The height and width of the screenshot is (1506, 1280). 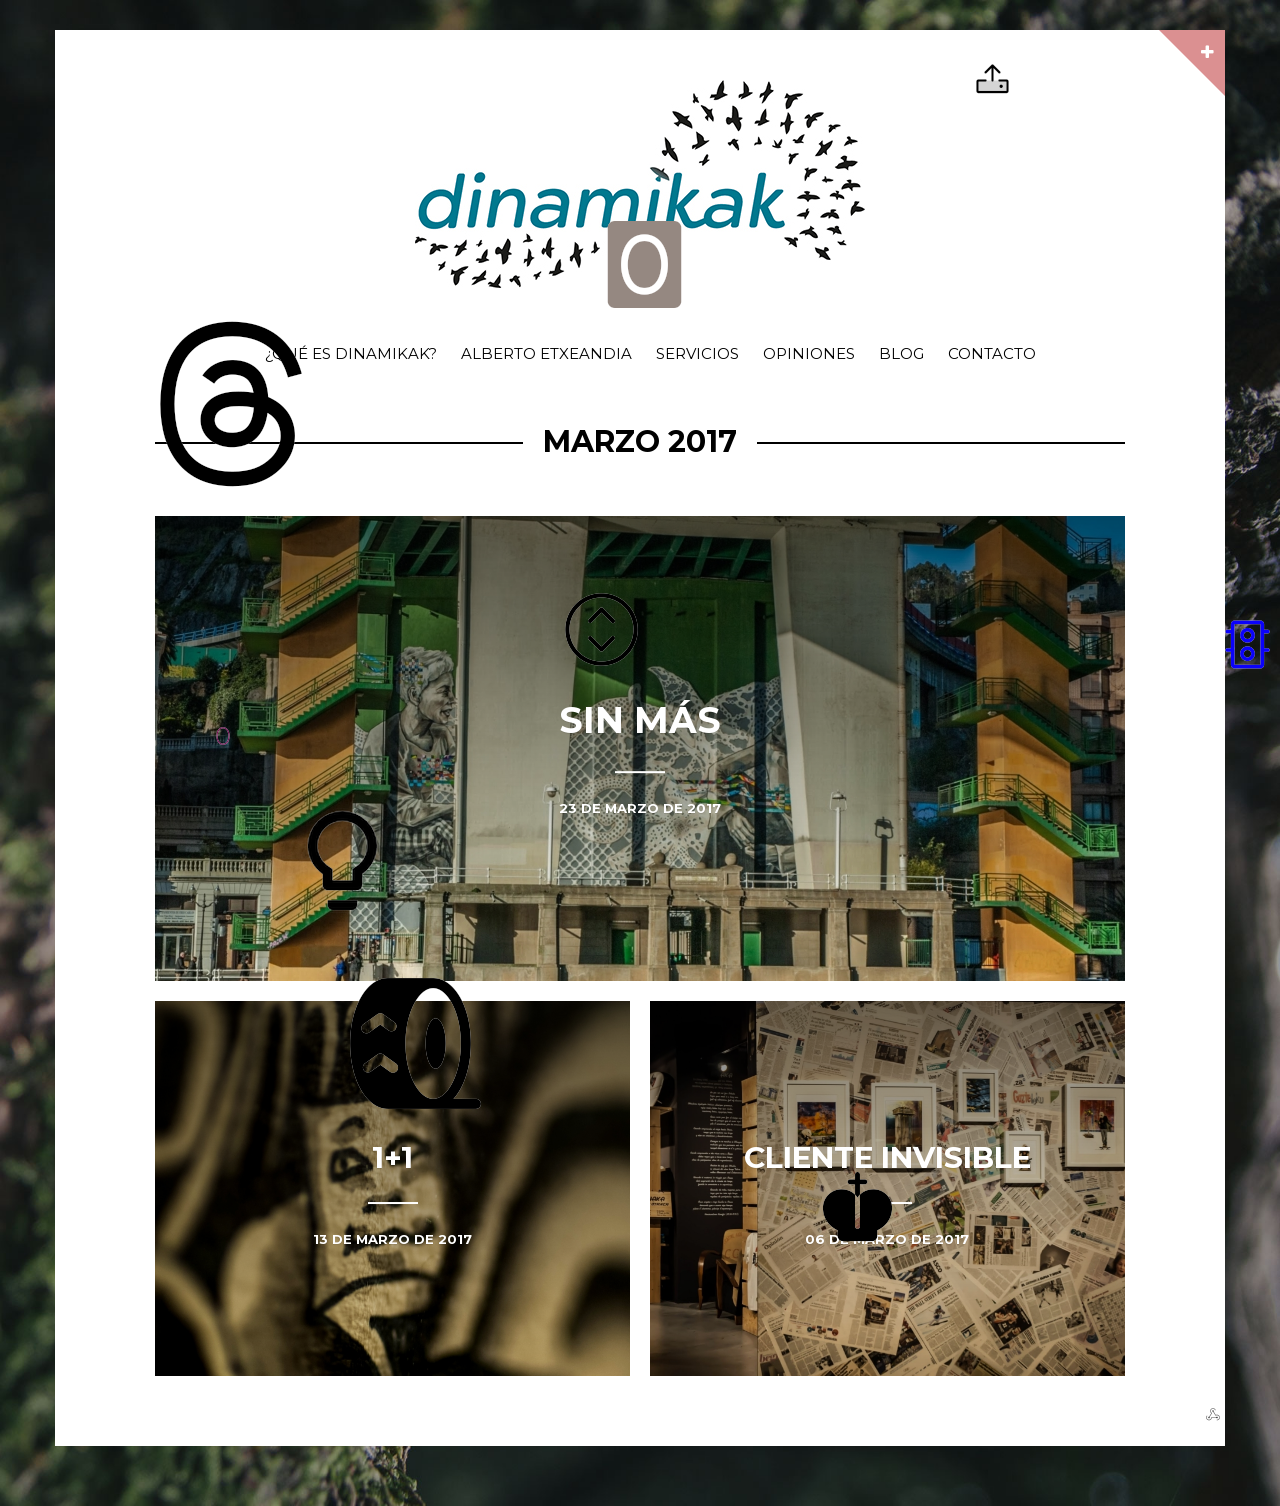 I want to click on access tips or suggestions, so click(x=342, y=860).